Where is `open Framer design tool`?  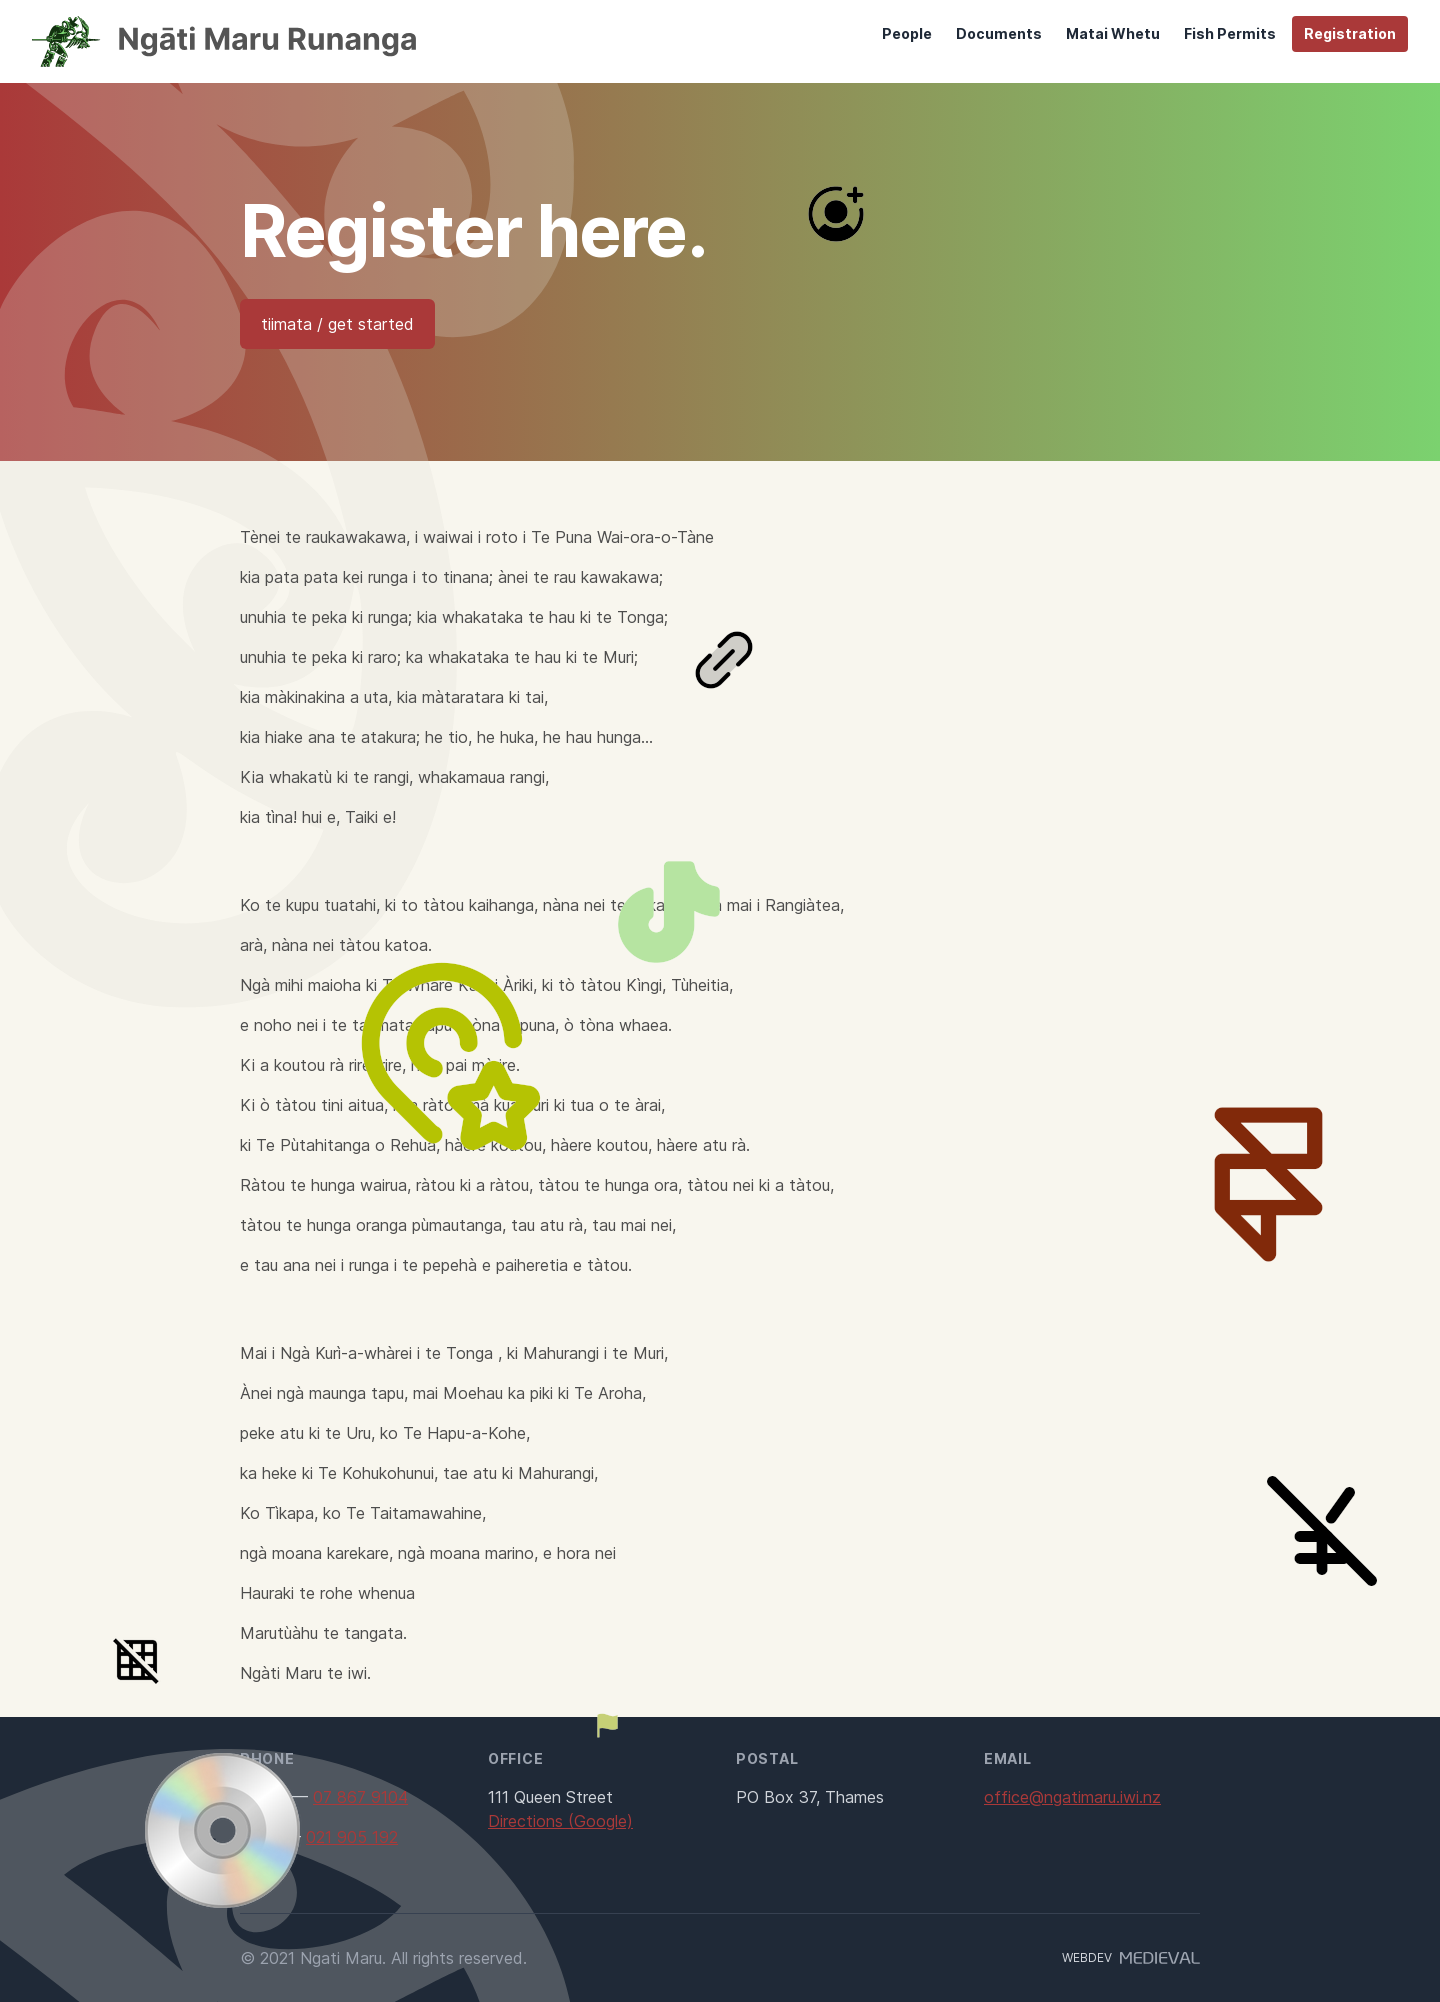 open Framer design tool is located at coordinates (1268, 1184).